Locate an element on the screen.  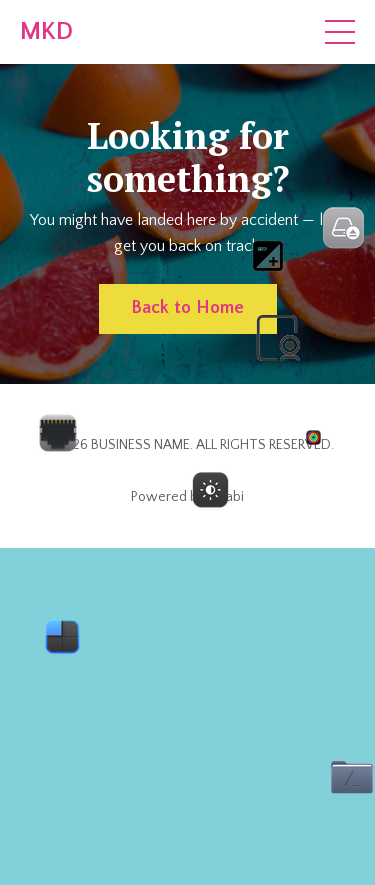
toggle night light or night shift mode is located at coordinates (210, 490).